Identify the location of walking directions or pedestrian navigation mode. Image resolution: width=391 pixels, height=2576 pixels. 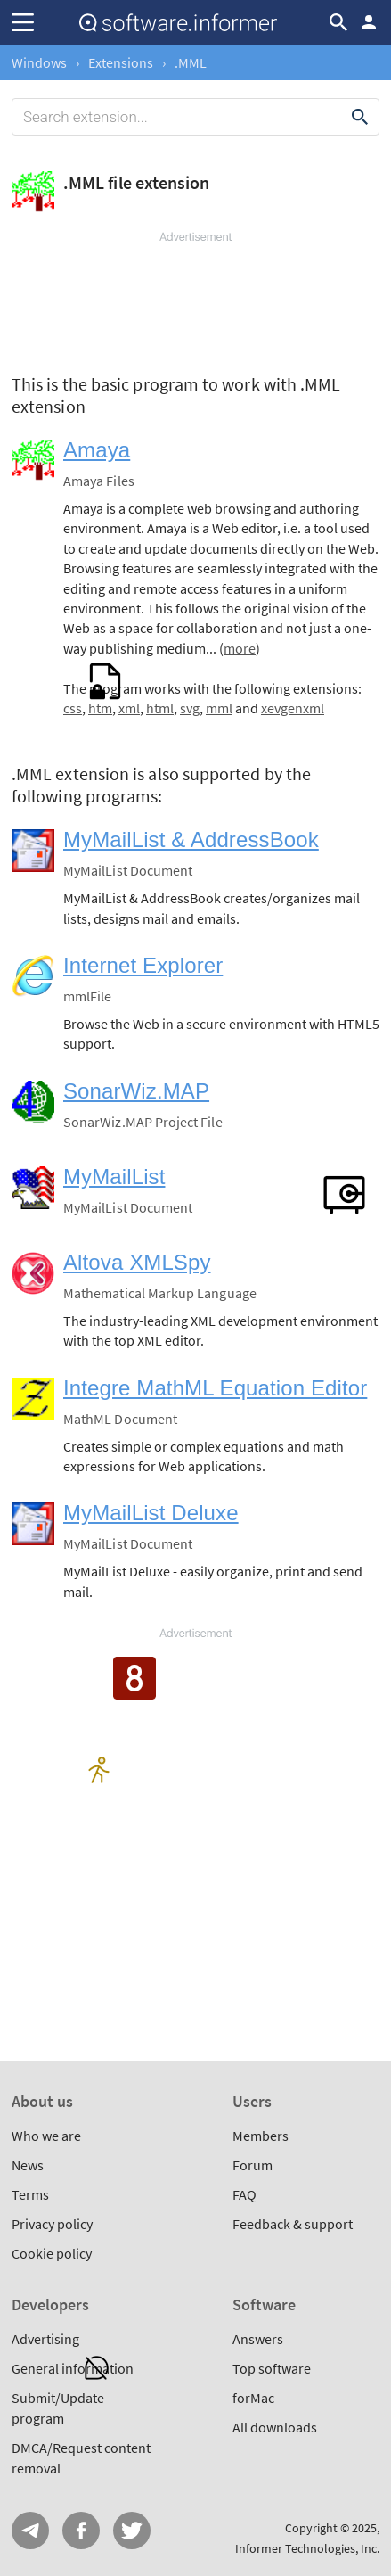
(99, 1770).